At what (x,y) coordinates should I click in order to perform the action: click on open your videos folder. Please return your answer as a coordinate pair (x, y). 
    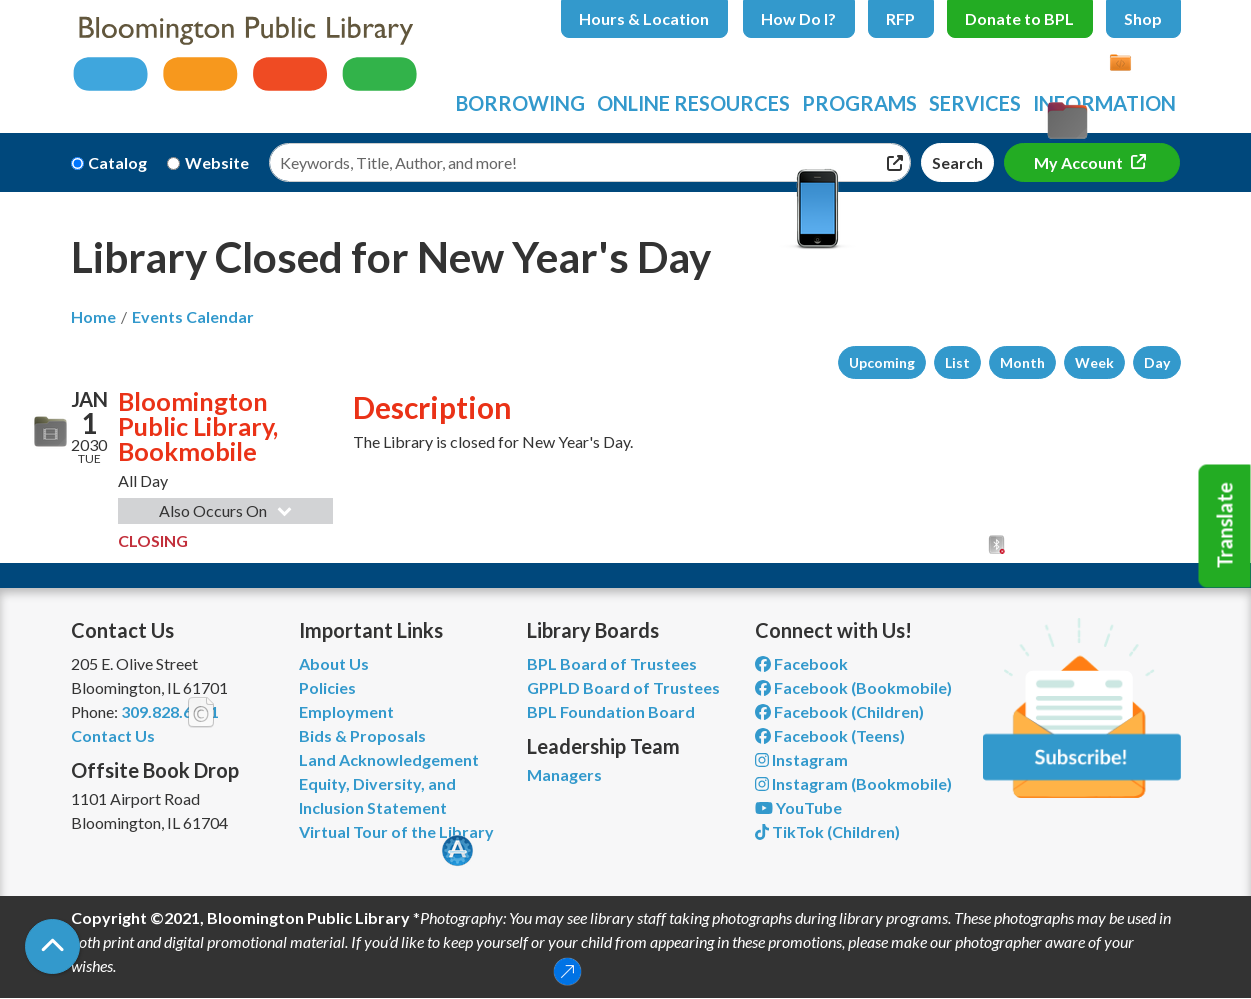
    Looking at the image, I should click on (50, 431).